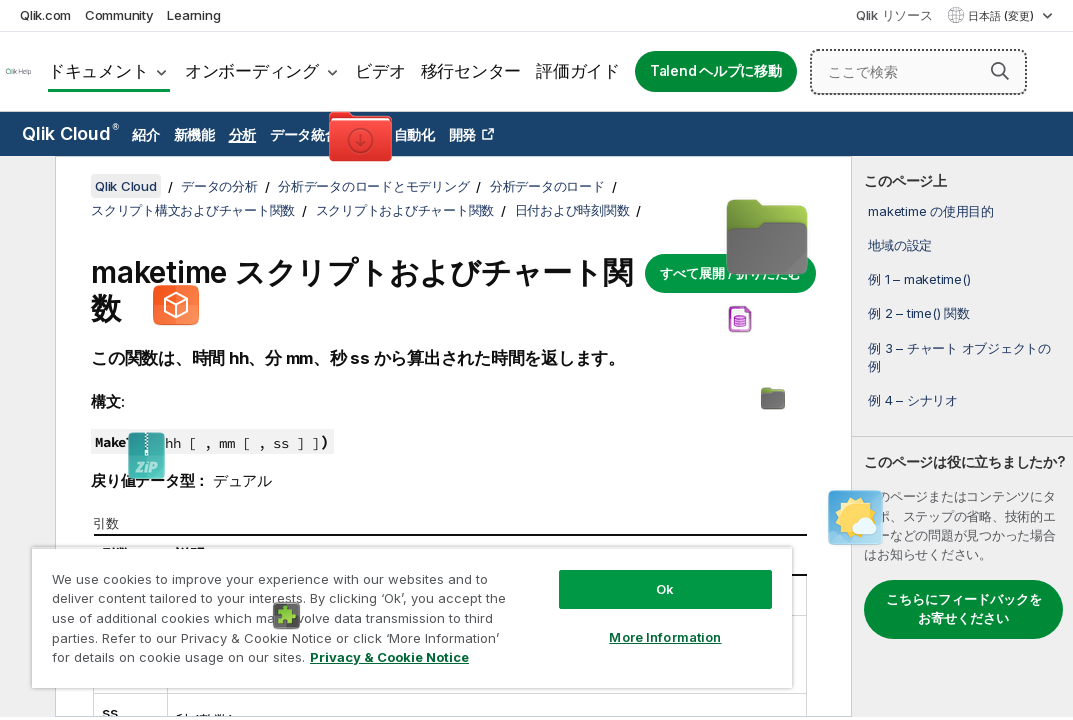 The width and height of the screenshot is (1073, 720). Describe the element at coordinates (146, 455) in the screenshot. I see `open a compressed zip archive` at that location.